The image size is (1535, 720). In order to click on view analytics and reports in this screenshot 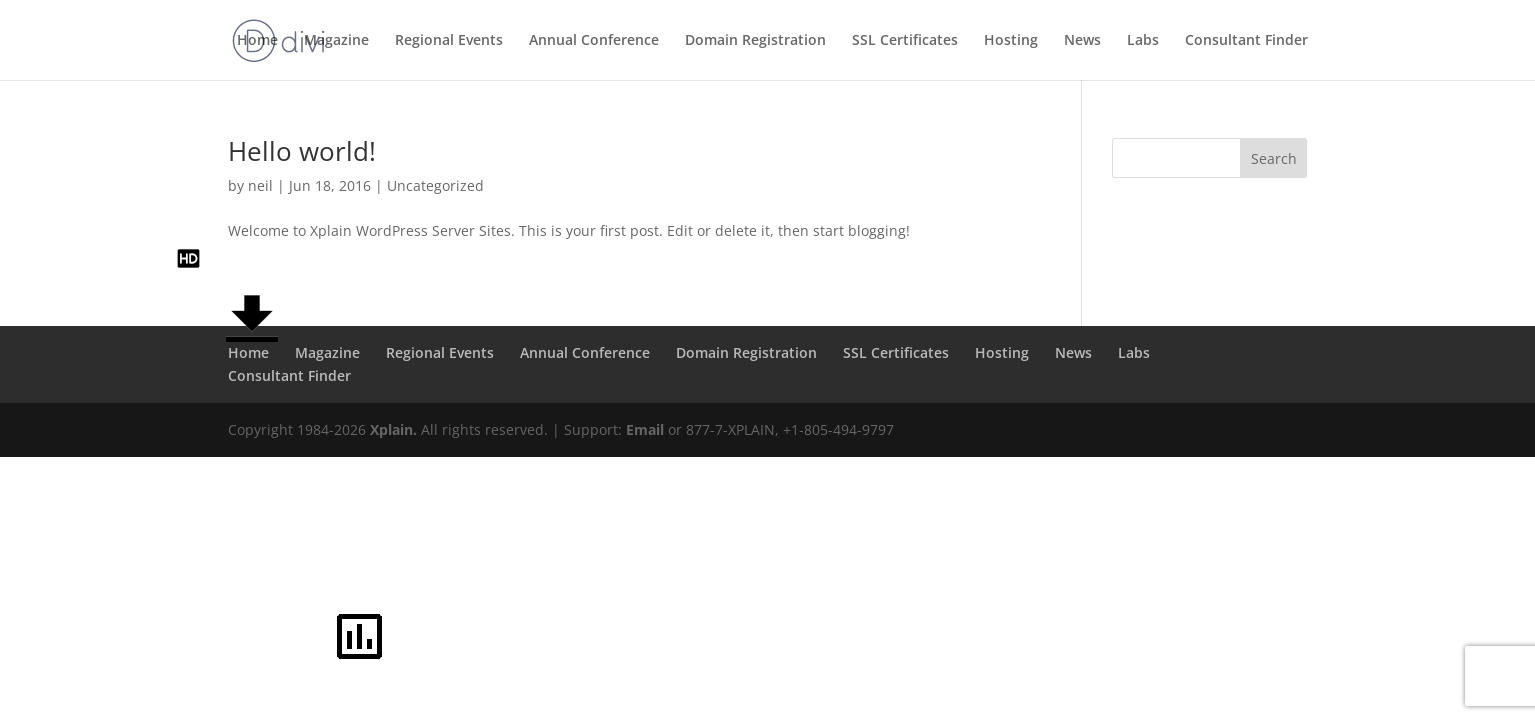, I will do `click(359, 636)`.